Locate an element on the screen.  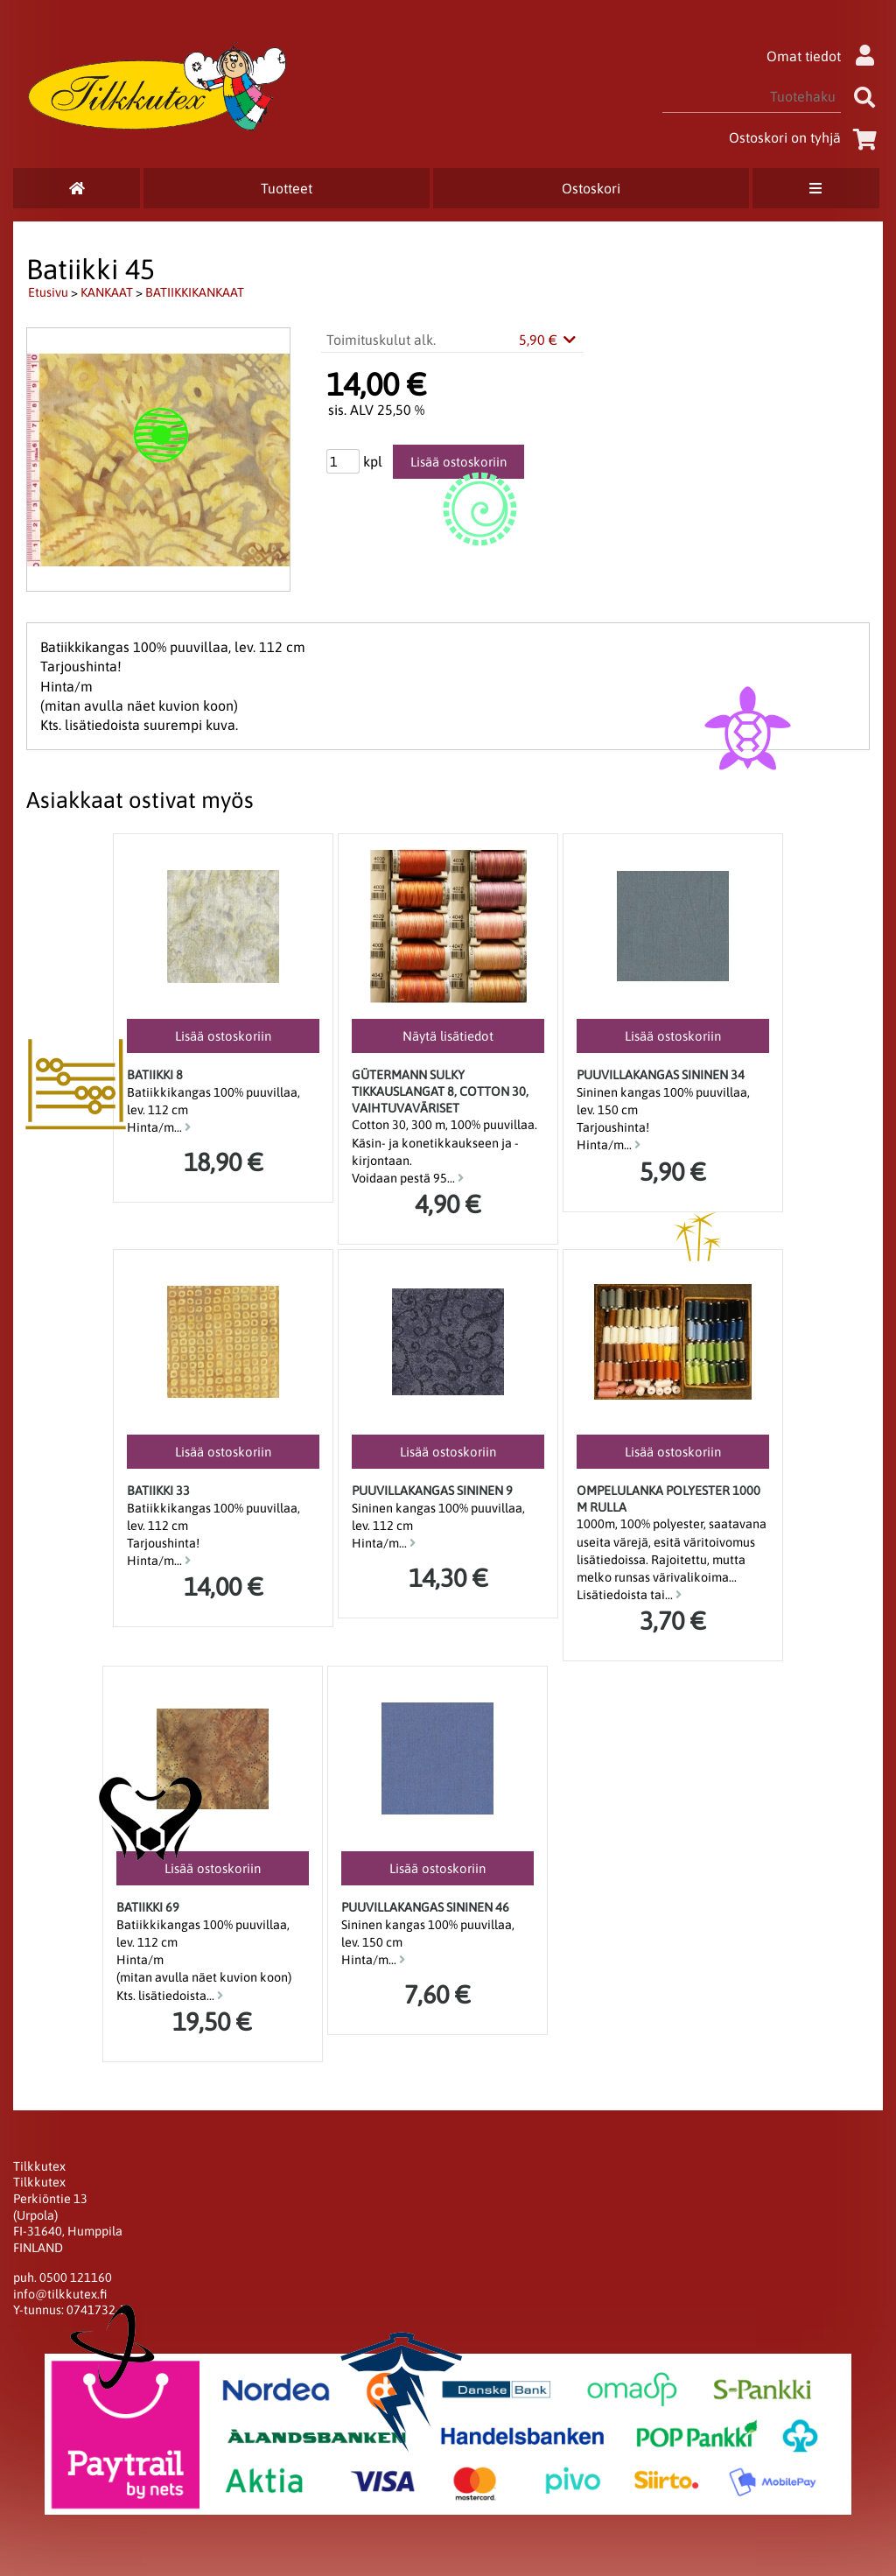
indicates a loading or processing state is located at coordinates (480, 509).